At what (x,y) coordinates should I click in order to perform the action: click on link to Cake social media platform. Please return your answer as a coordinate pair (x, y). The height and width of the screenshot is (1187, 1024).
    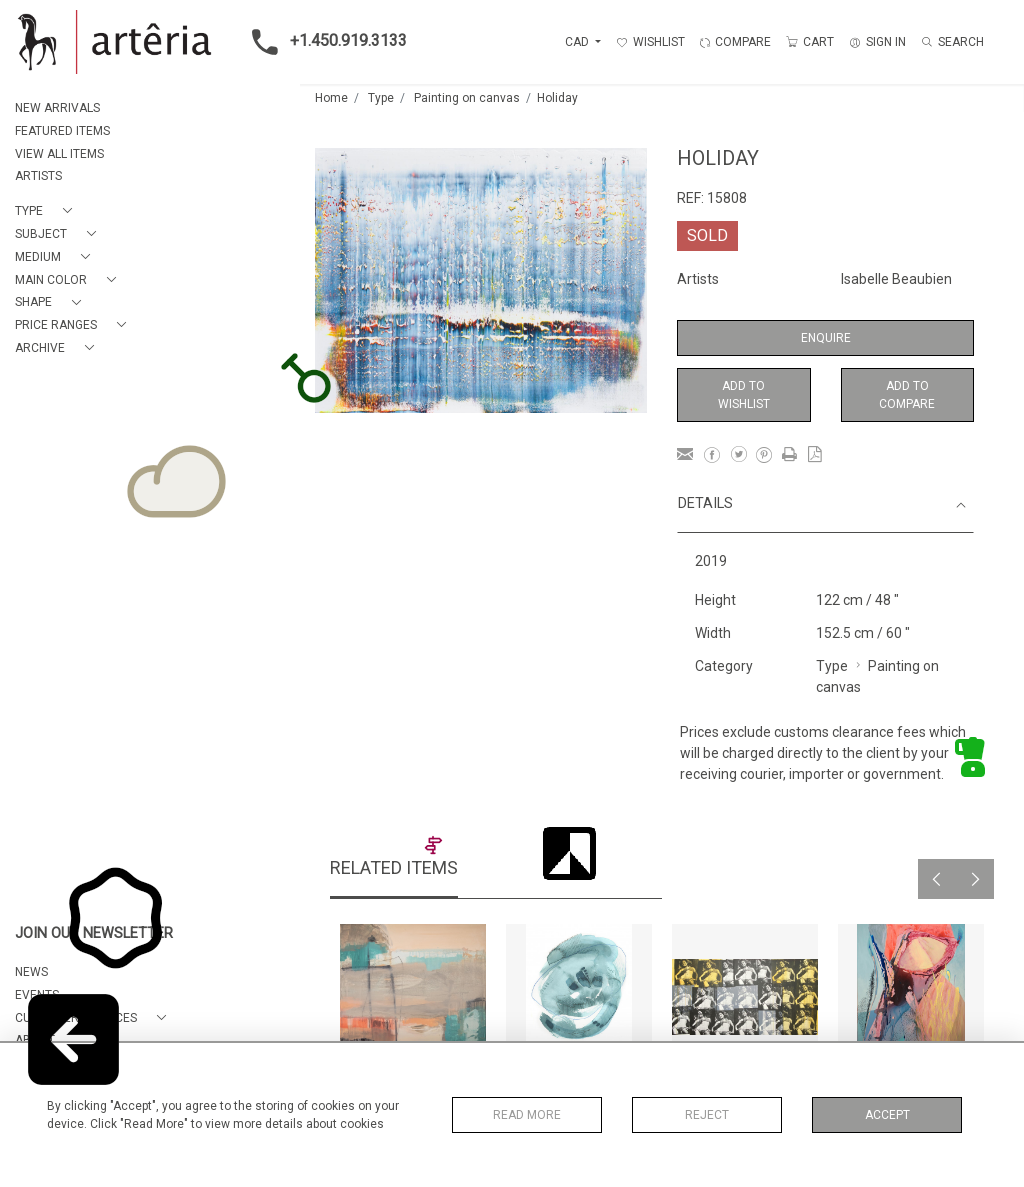
    Looking at the image, I should click on (115, 918).